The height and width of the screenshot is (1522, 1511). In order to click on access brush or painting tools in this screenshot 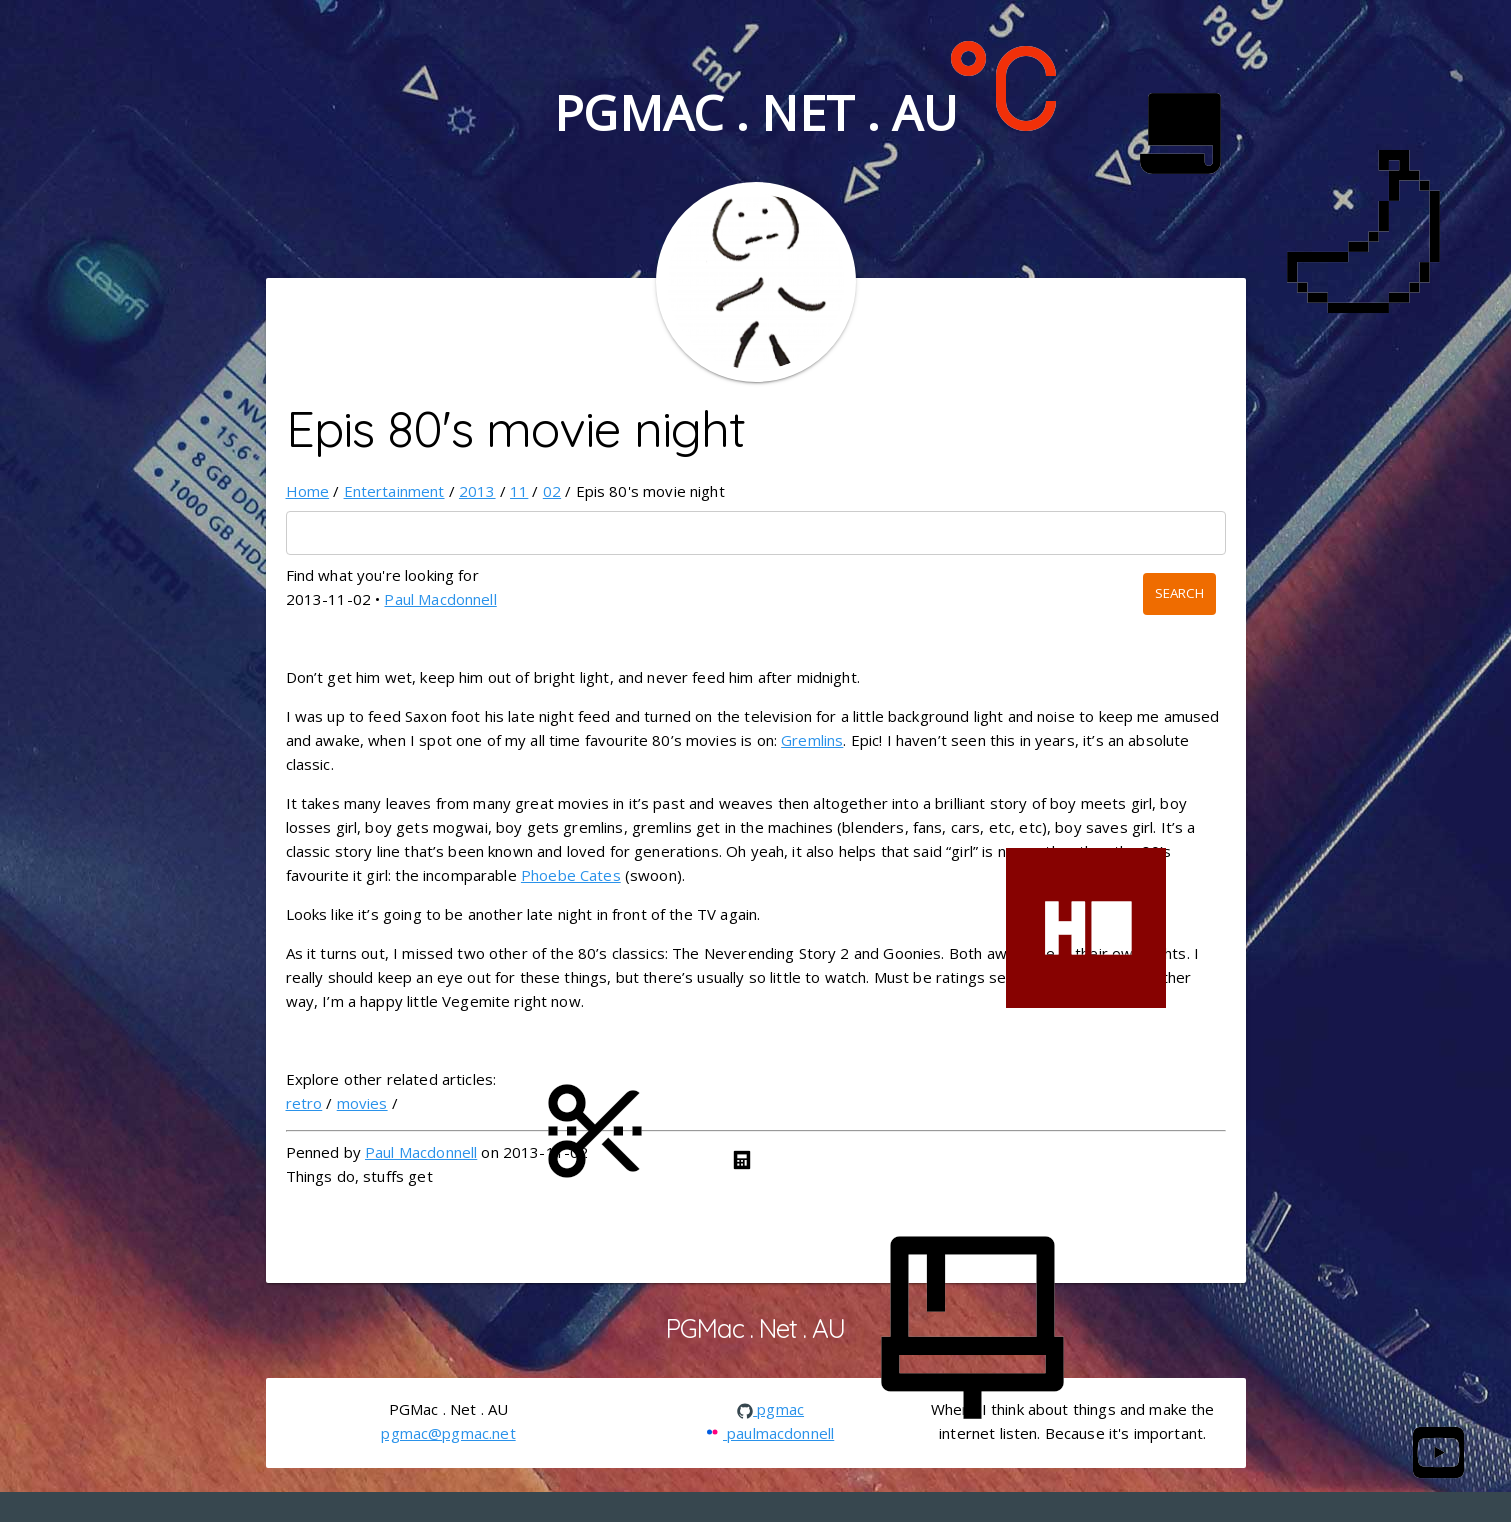, I will do `click(972, 1318)`.